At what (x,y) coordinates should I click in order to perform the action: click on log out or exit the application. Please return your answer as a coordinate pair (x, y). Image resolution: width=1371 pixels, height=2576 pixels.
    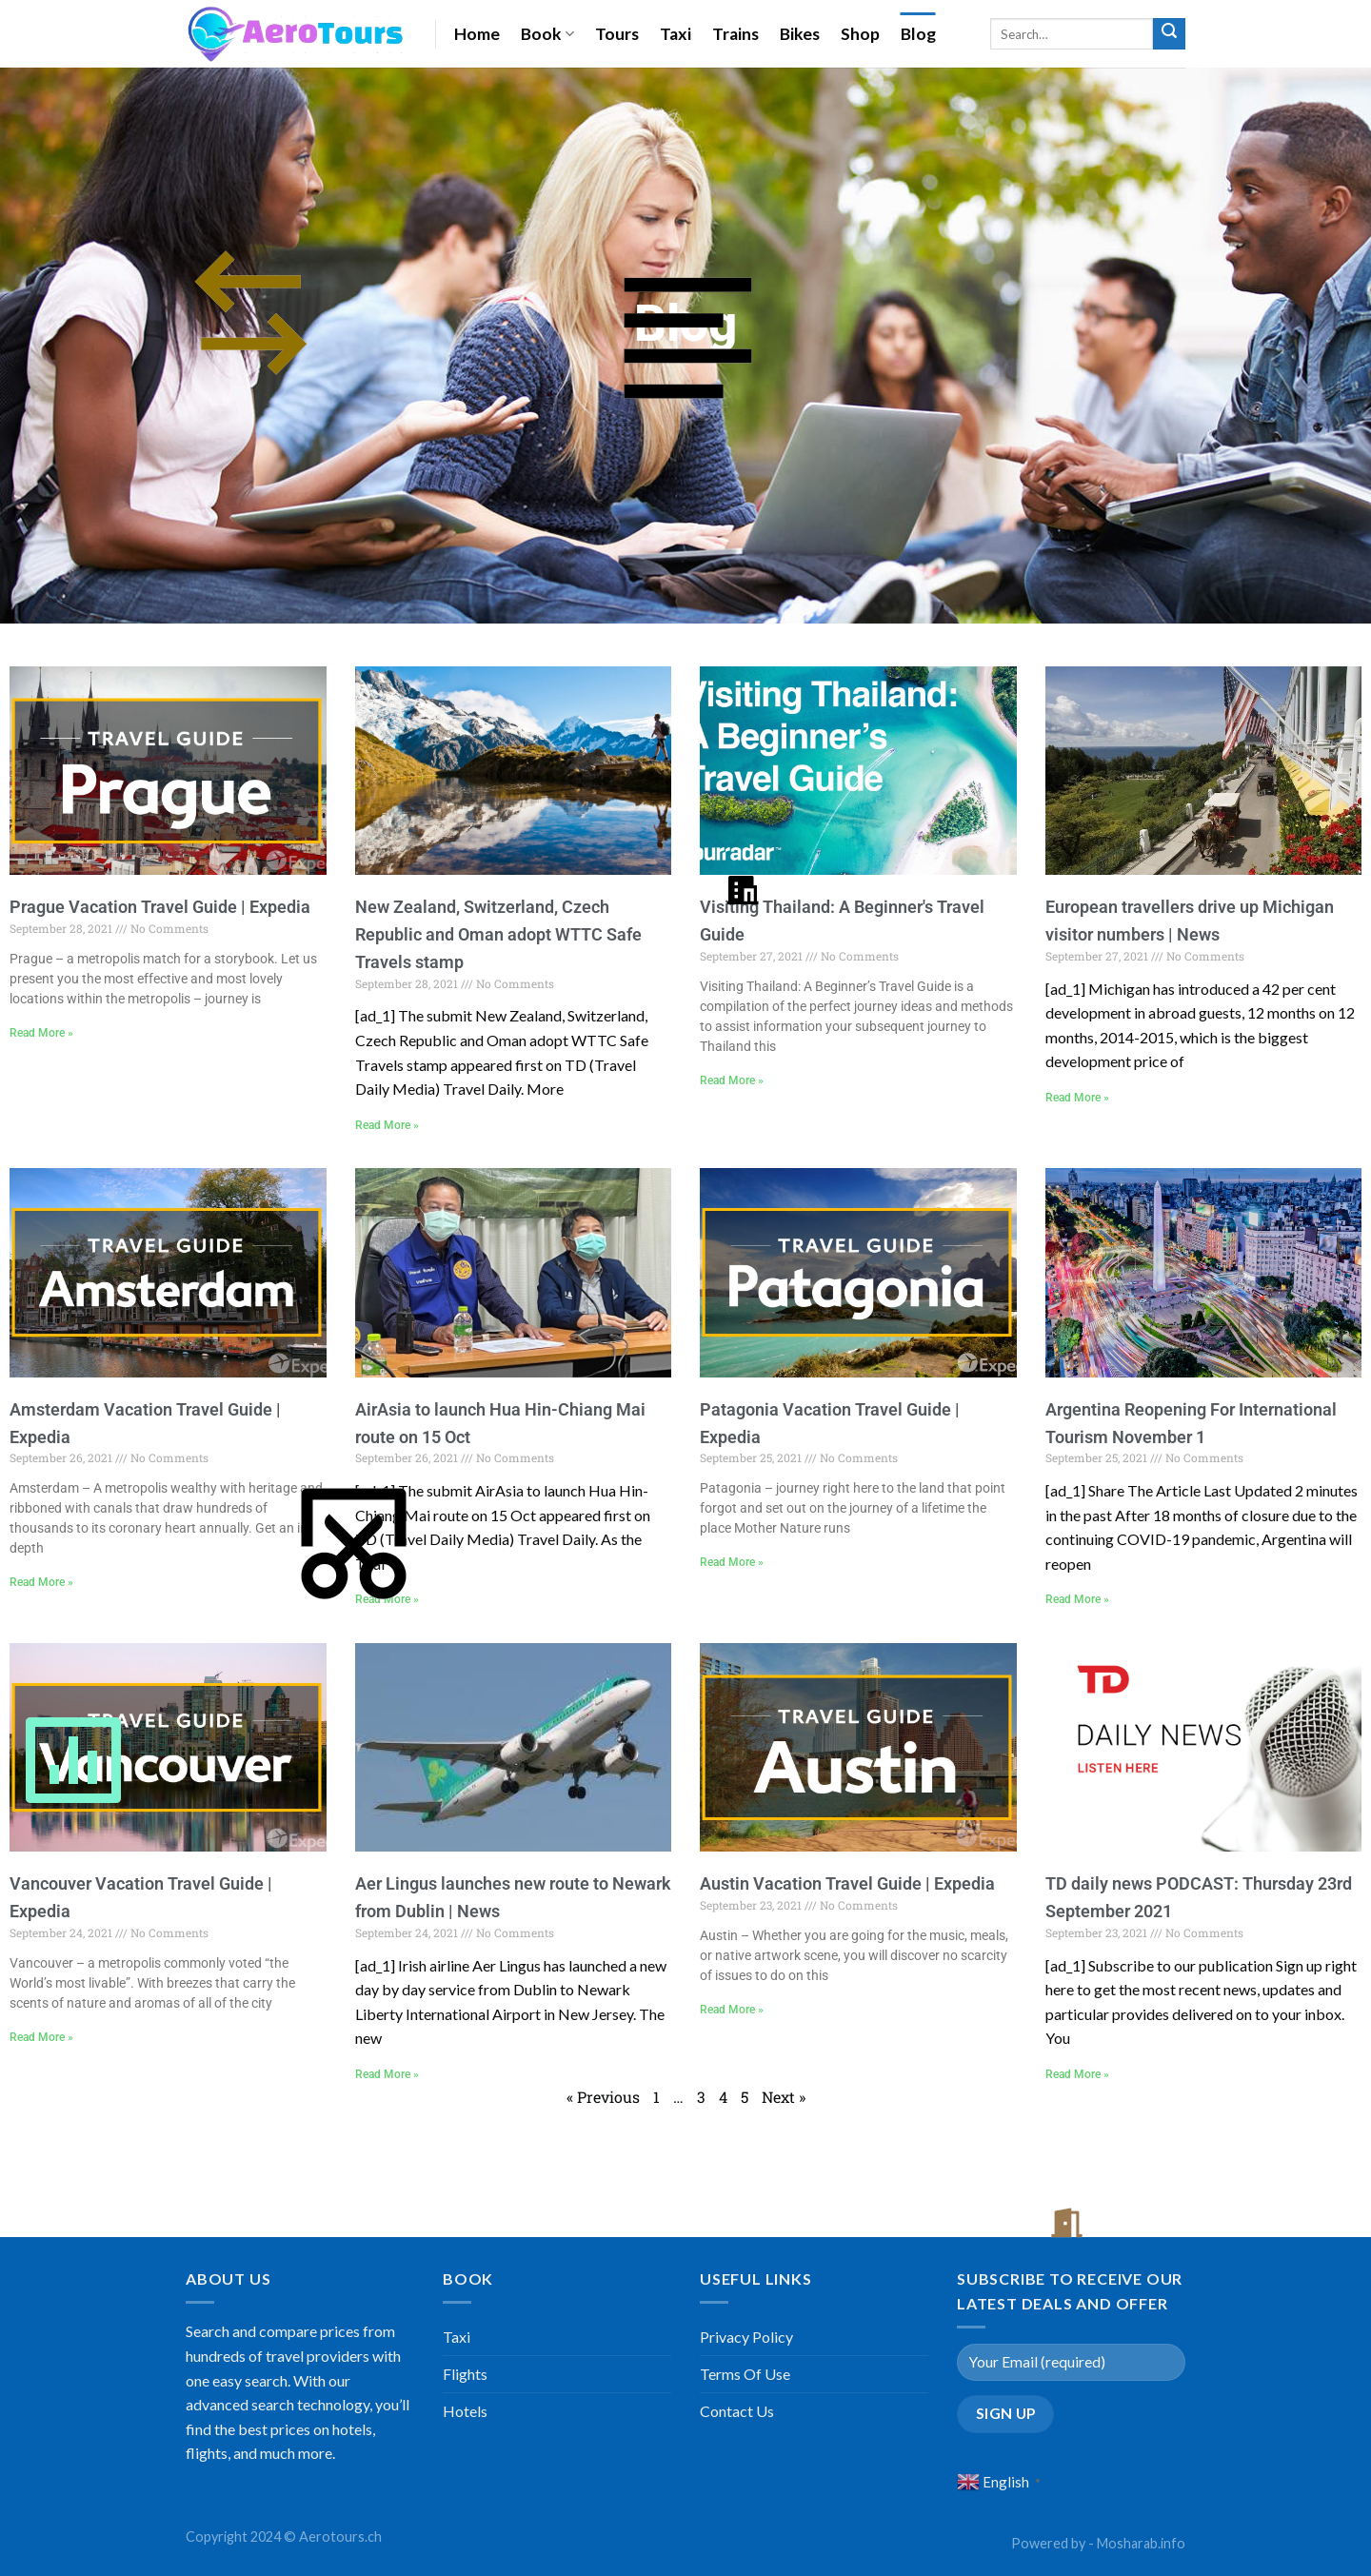
    Looking at the image, I should click on (1066, 2223).